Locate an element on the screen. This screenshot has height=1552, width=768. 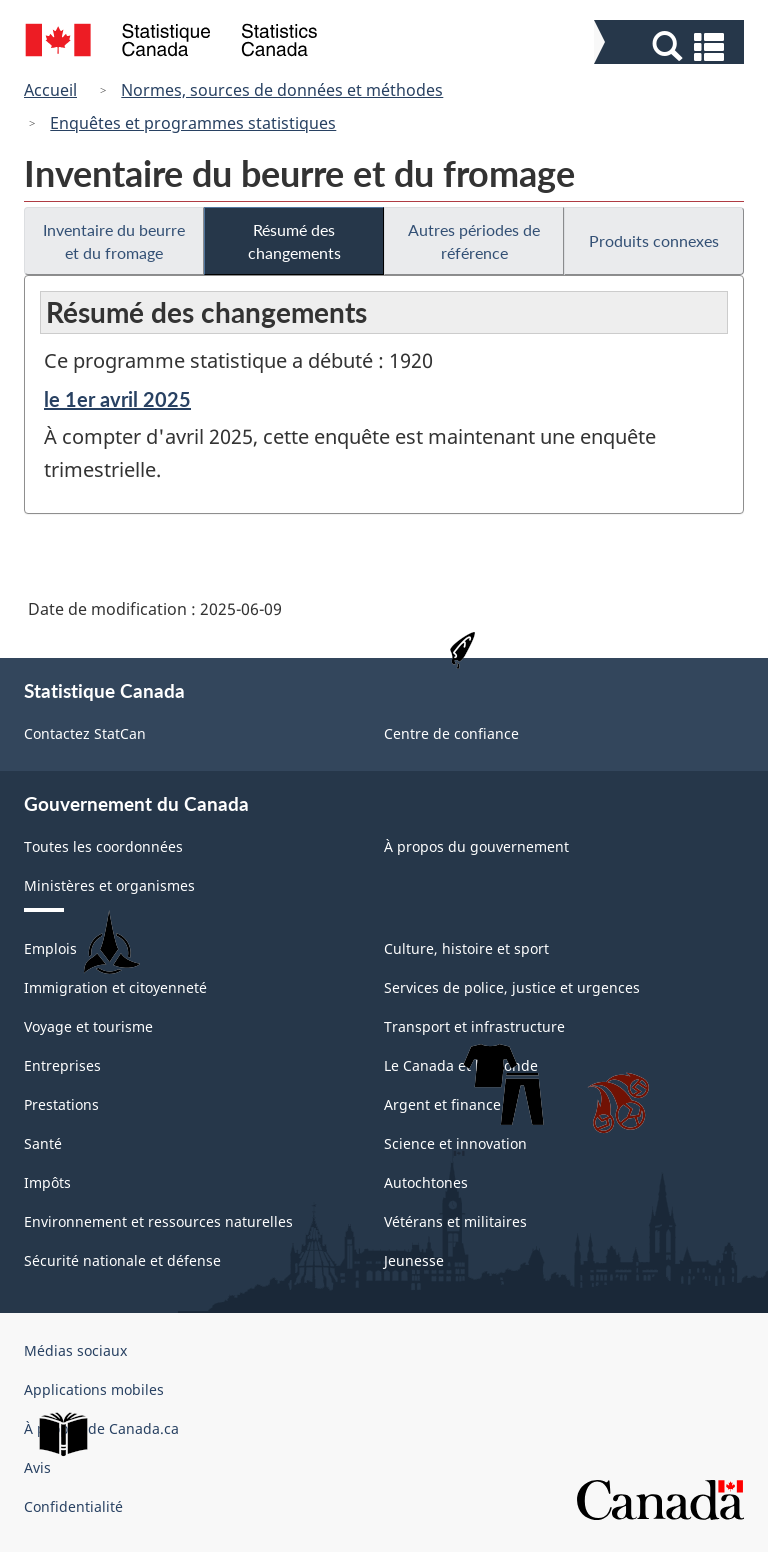
fire attack or spell ability in a game is located at coordinates (617, 1102).